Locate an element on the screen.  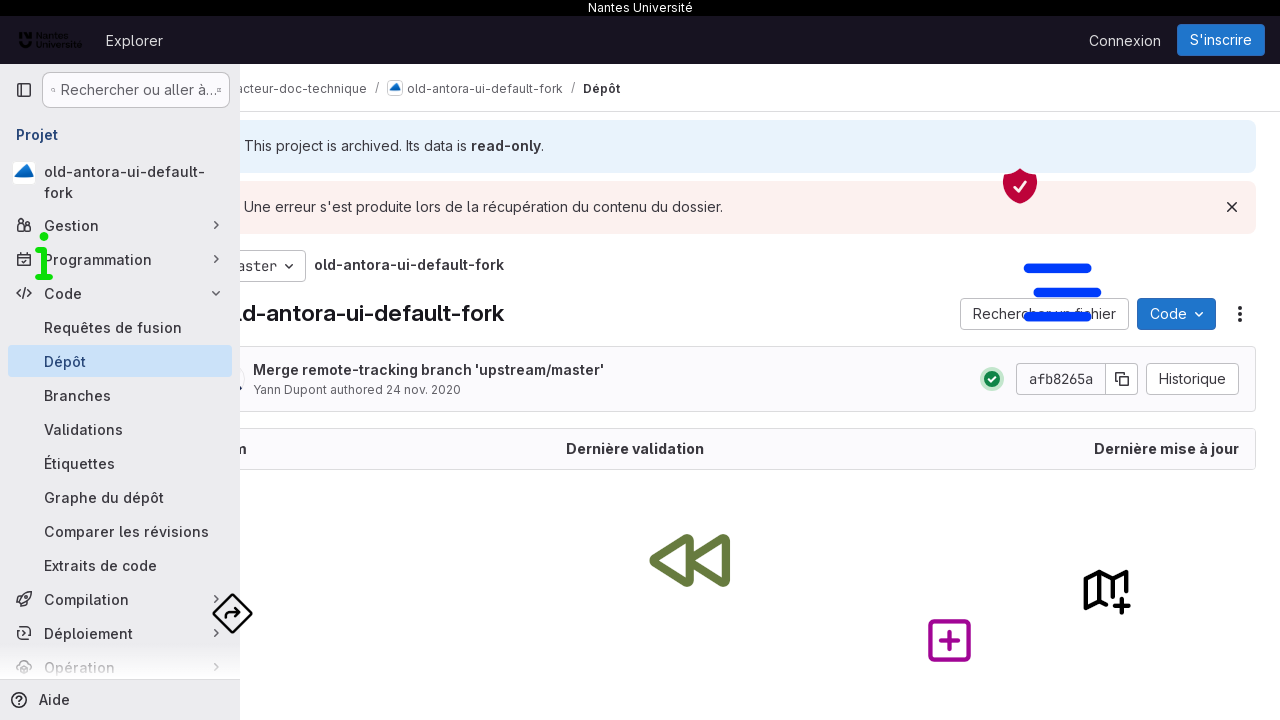
indicates a turn or direction change ahead is located at coordinates (232, 613).